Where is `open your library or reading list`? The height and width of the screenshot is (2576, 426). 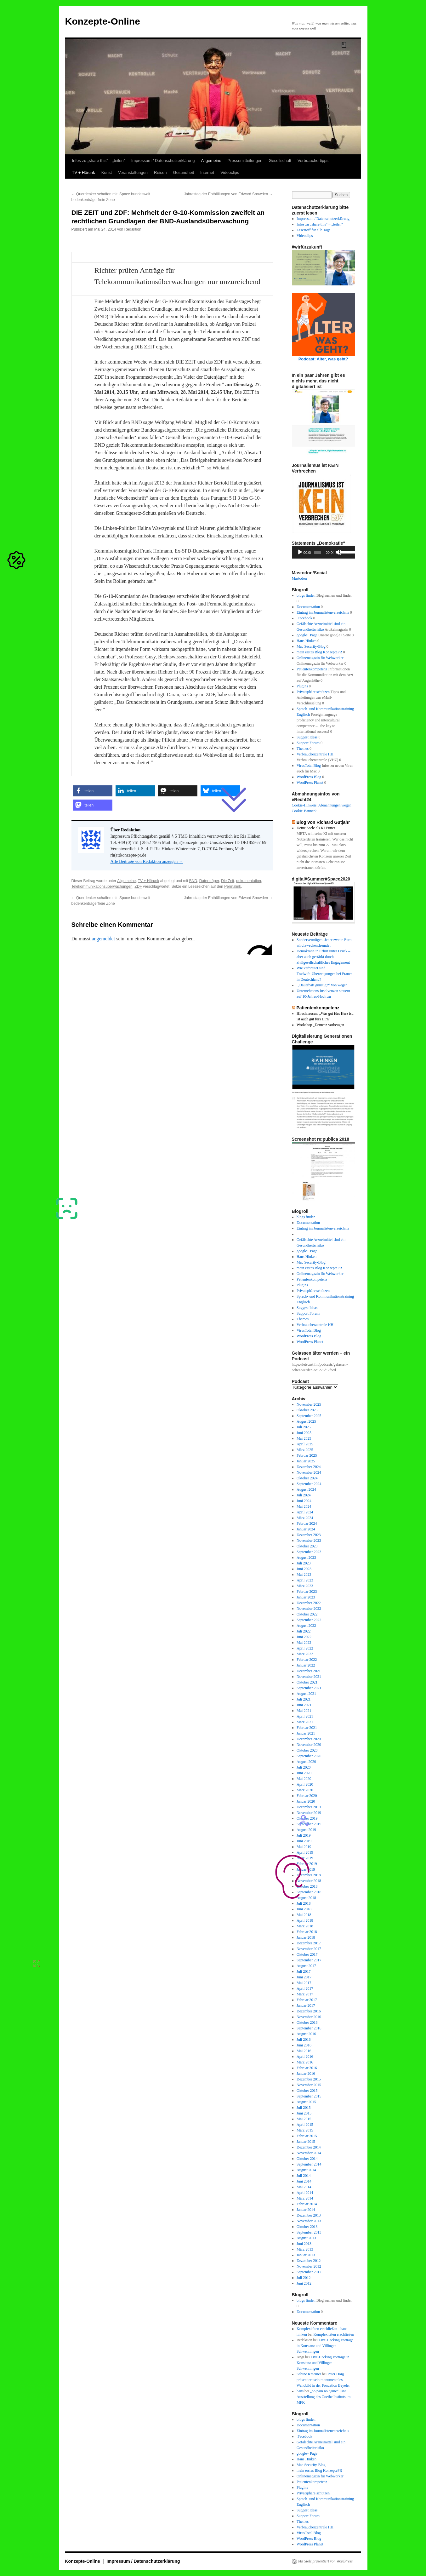
open your library or reading list is located at coordinates (344, 45).